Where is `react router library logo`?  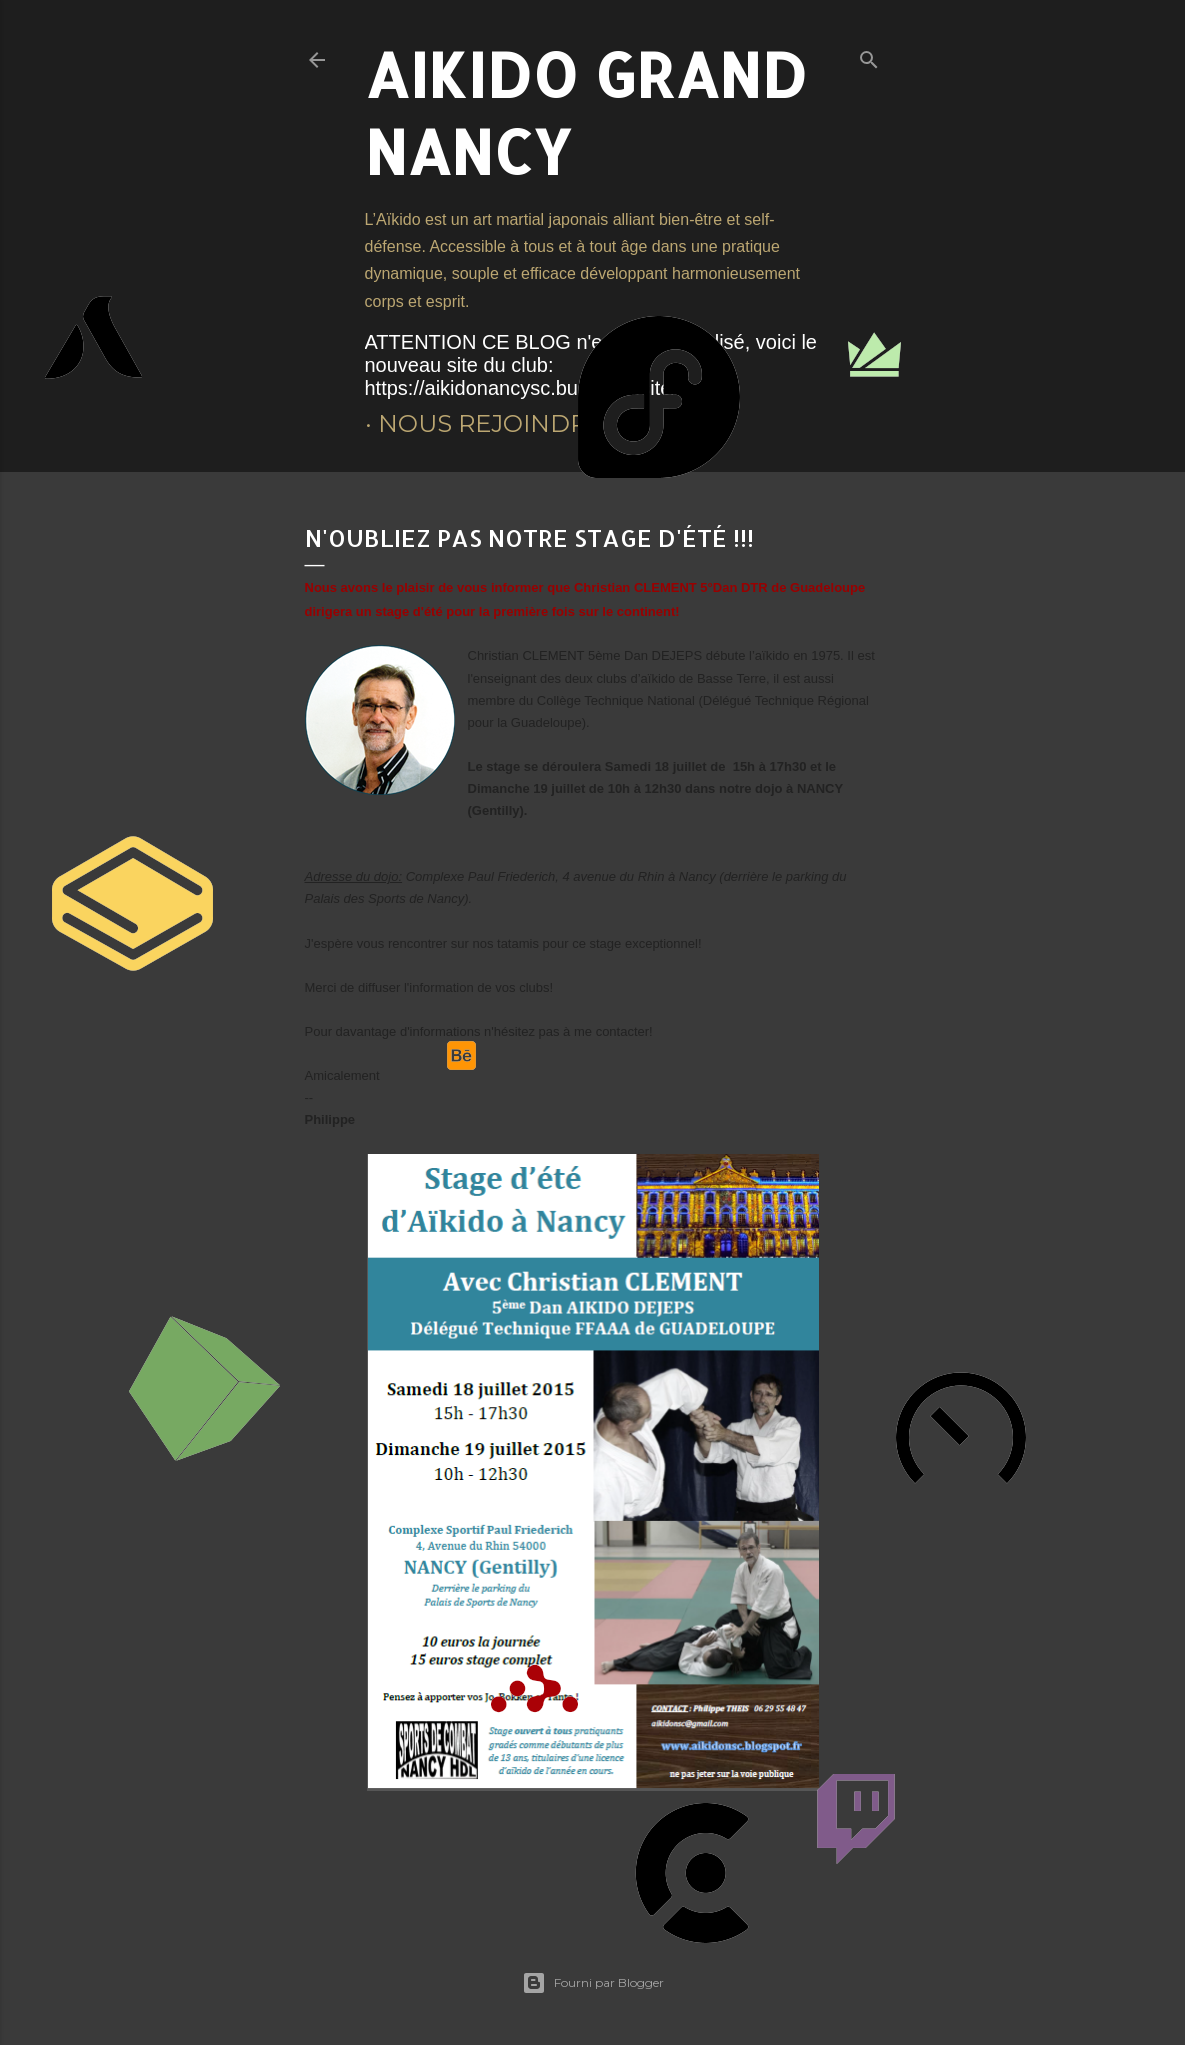
react router library logo is located at coordinates (534, 1688).